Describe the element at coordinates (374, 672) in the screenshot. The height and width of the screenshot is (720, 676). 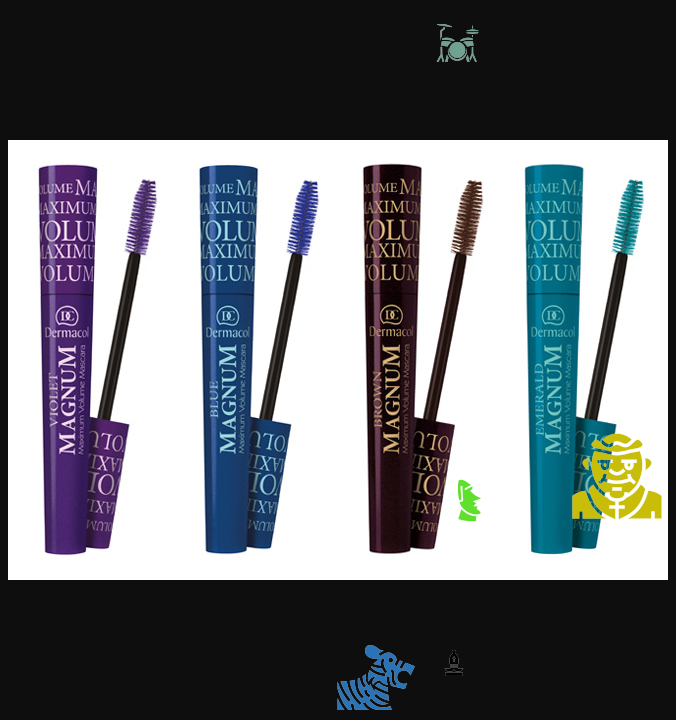
I see `represents a wildlife or animal-related feature` at that location.